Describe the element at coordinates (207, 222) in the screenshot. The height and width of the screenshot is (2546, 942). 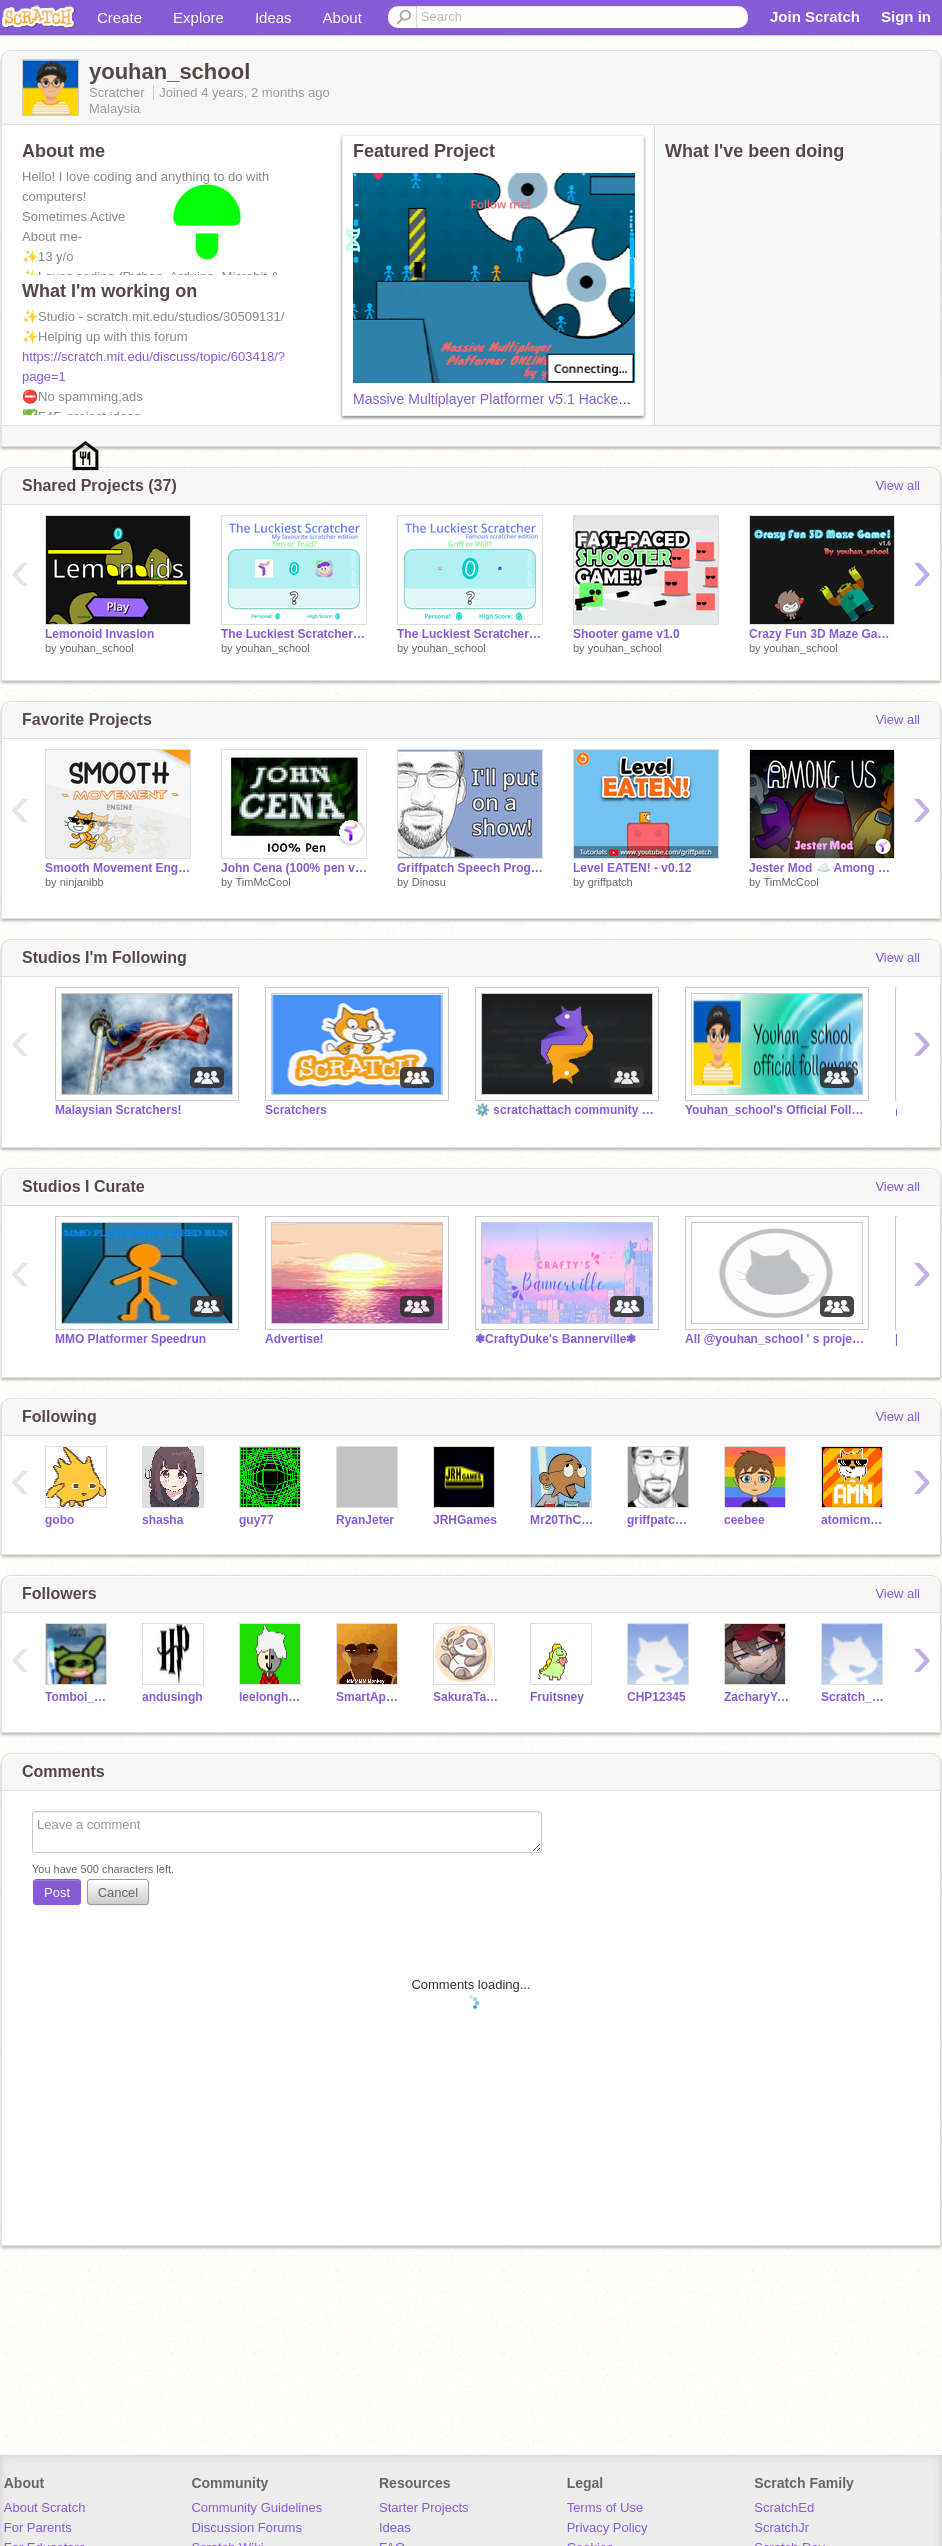
I see `browse or access food/ingredient categories` at that location.